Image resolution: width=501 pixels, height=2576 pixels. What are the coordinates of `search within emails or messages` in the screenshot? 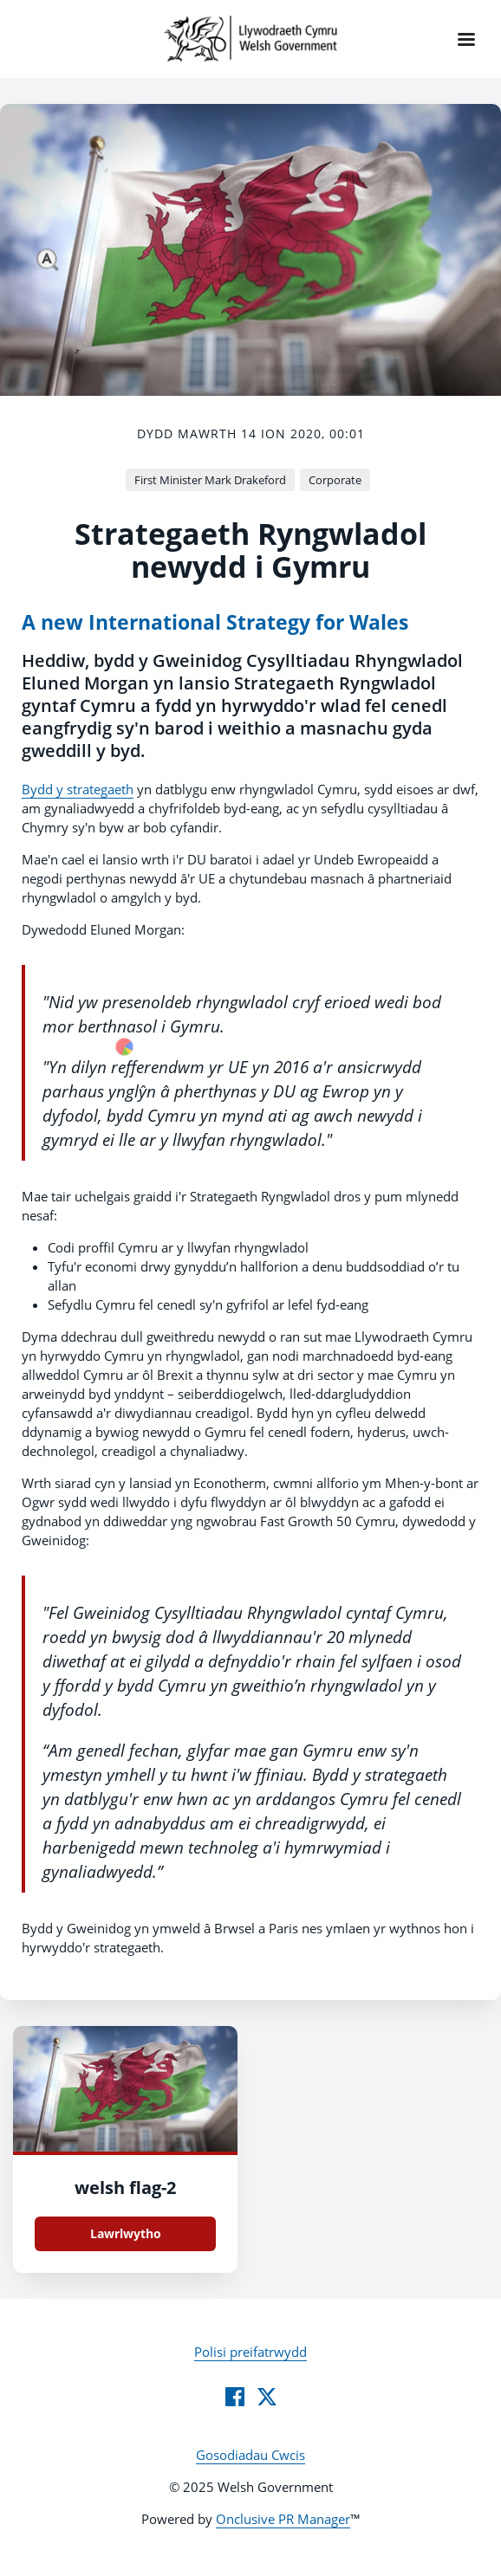 It's located at (48, 260).